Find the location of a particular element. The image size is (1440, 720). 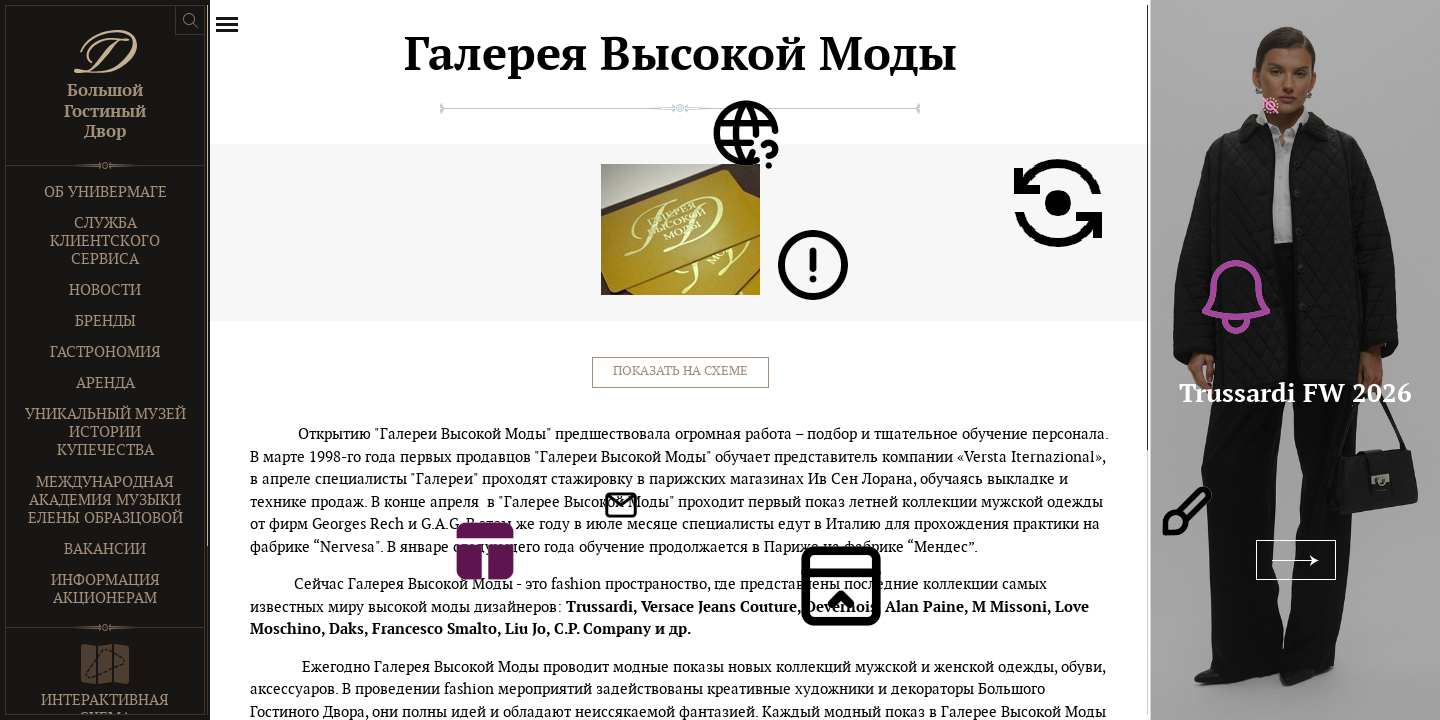

access drawing or painting tools is located at coordinates (1187, 511).